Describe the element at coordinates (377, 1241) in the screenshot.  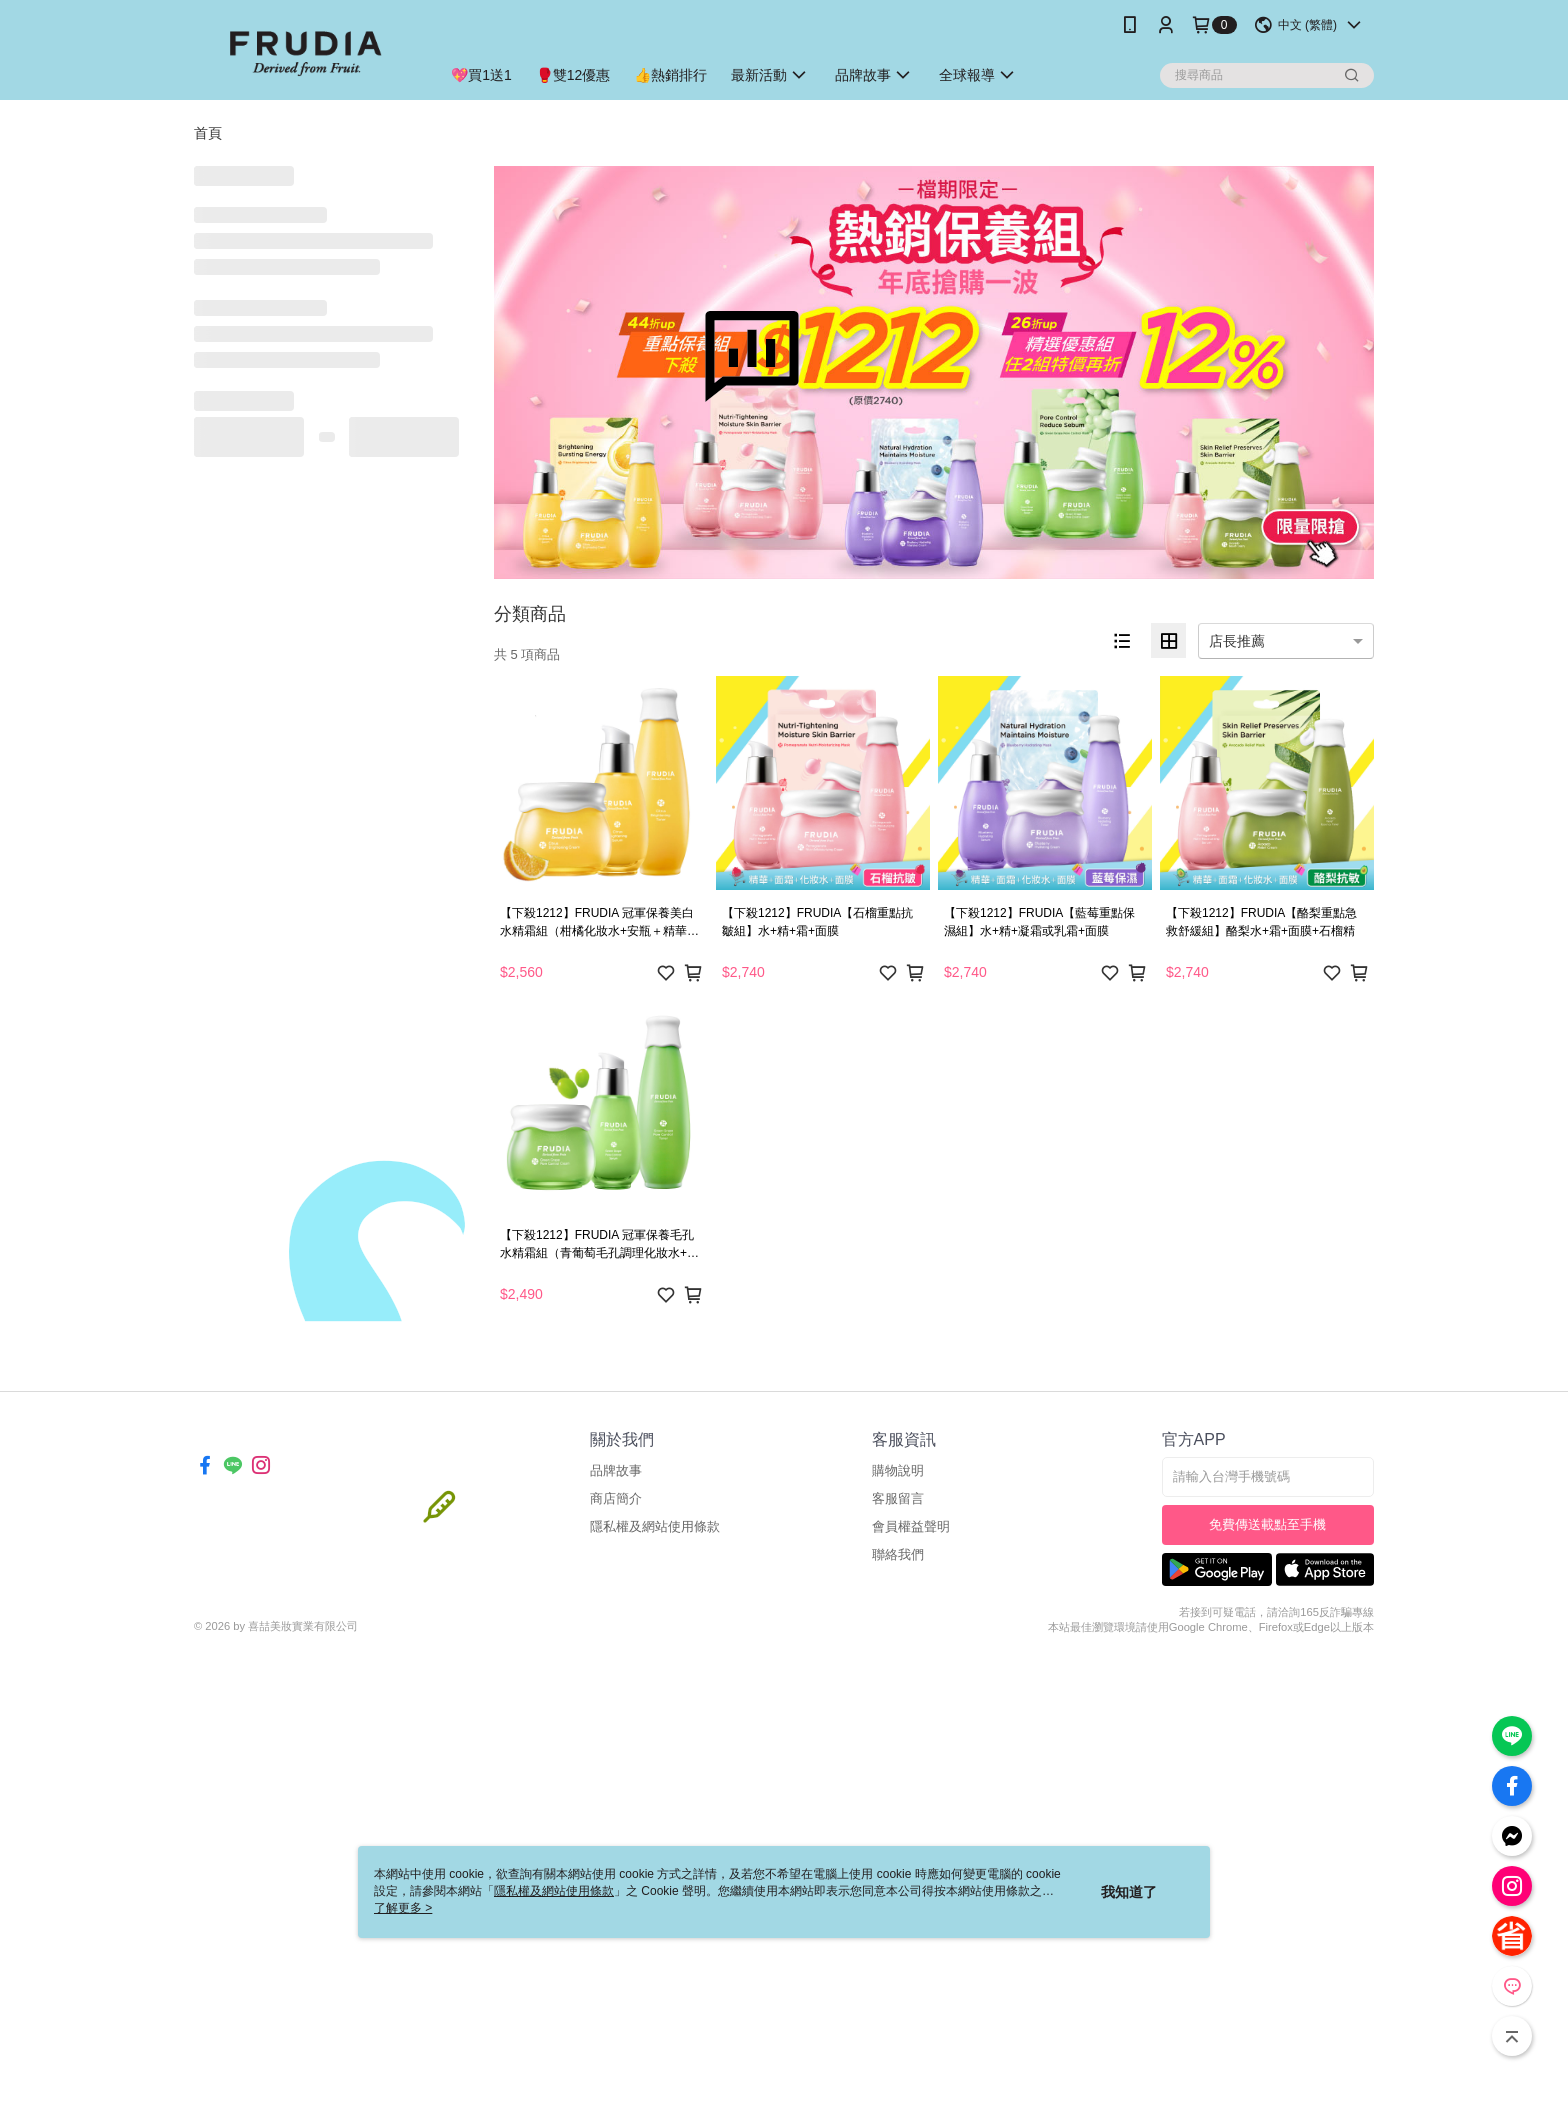
I see `open OctoPrint 3D printer management interface` at that location.